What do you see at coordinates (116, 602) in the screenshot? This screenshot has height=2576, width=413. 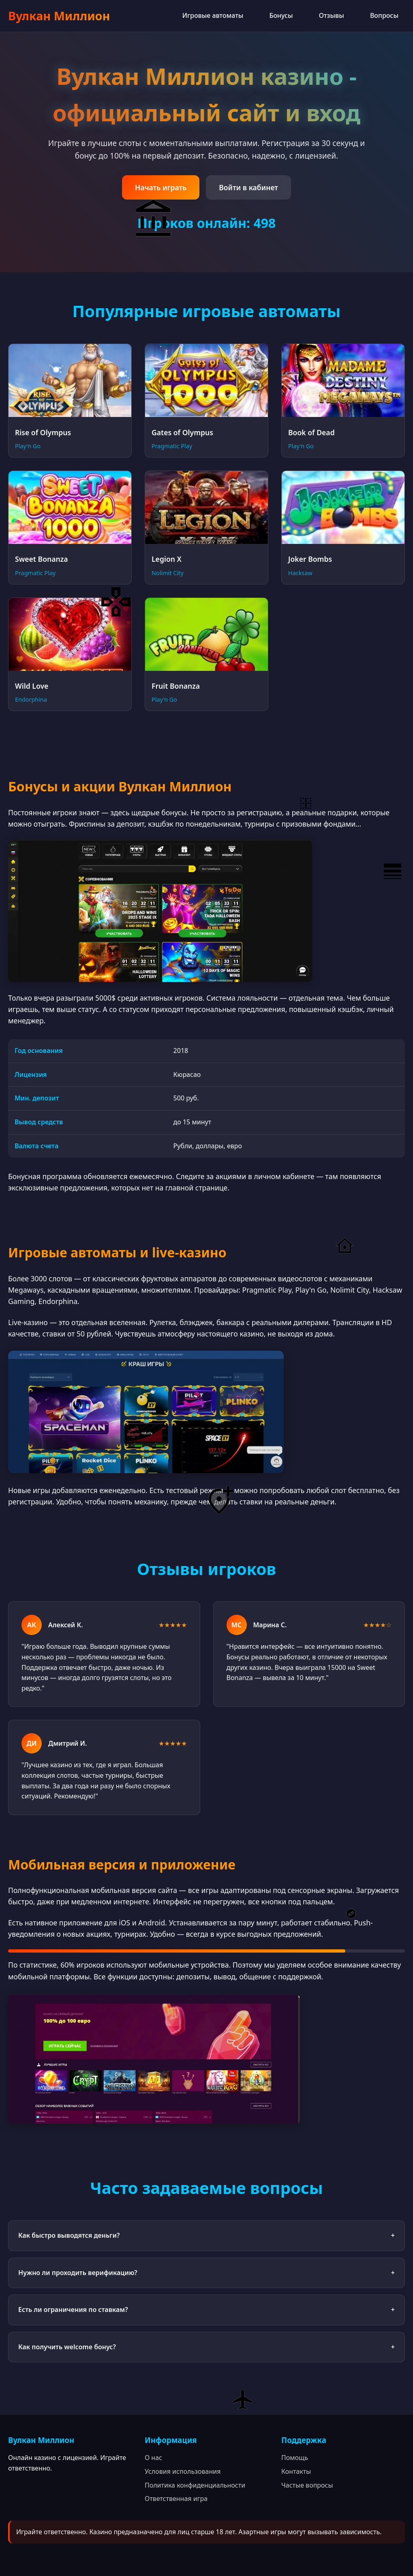 I see `access gaming features or controls` at bounding box center [116, 602].